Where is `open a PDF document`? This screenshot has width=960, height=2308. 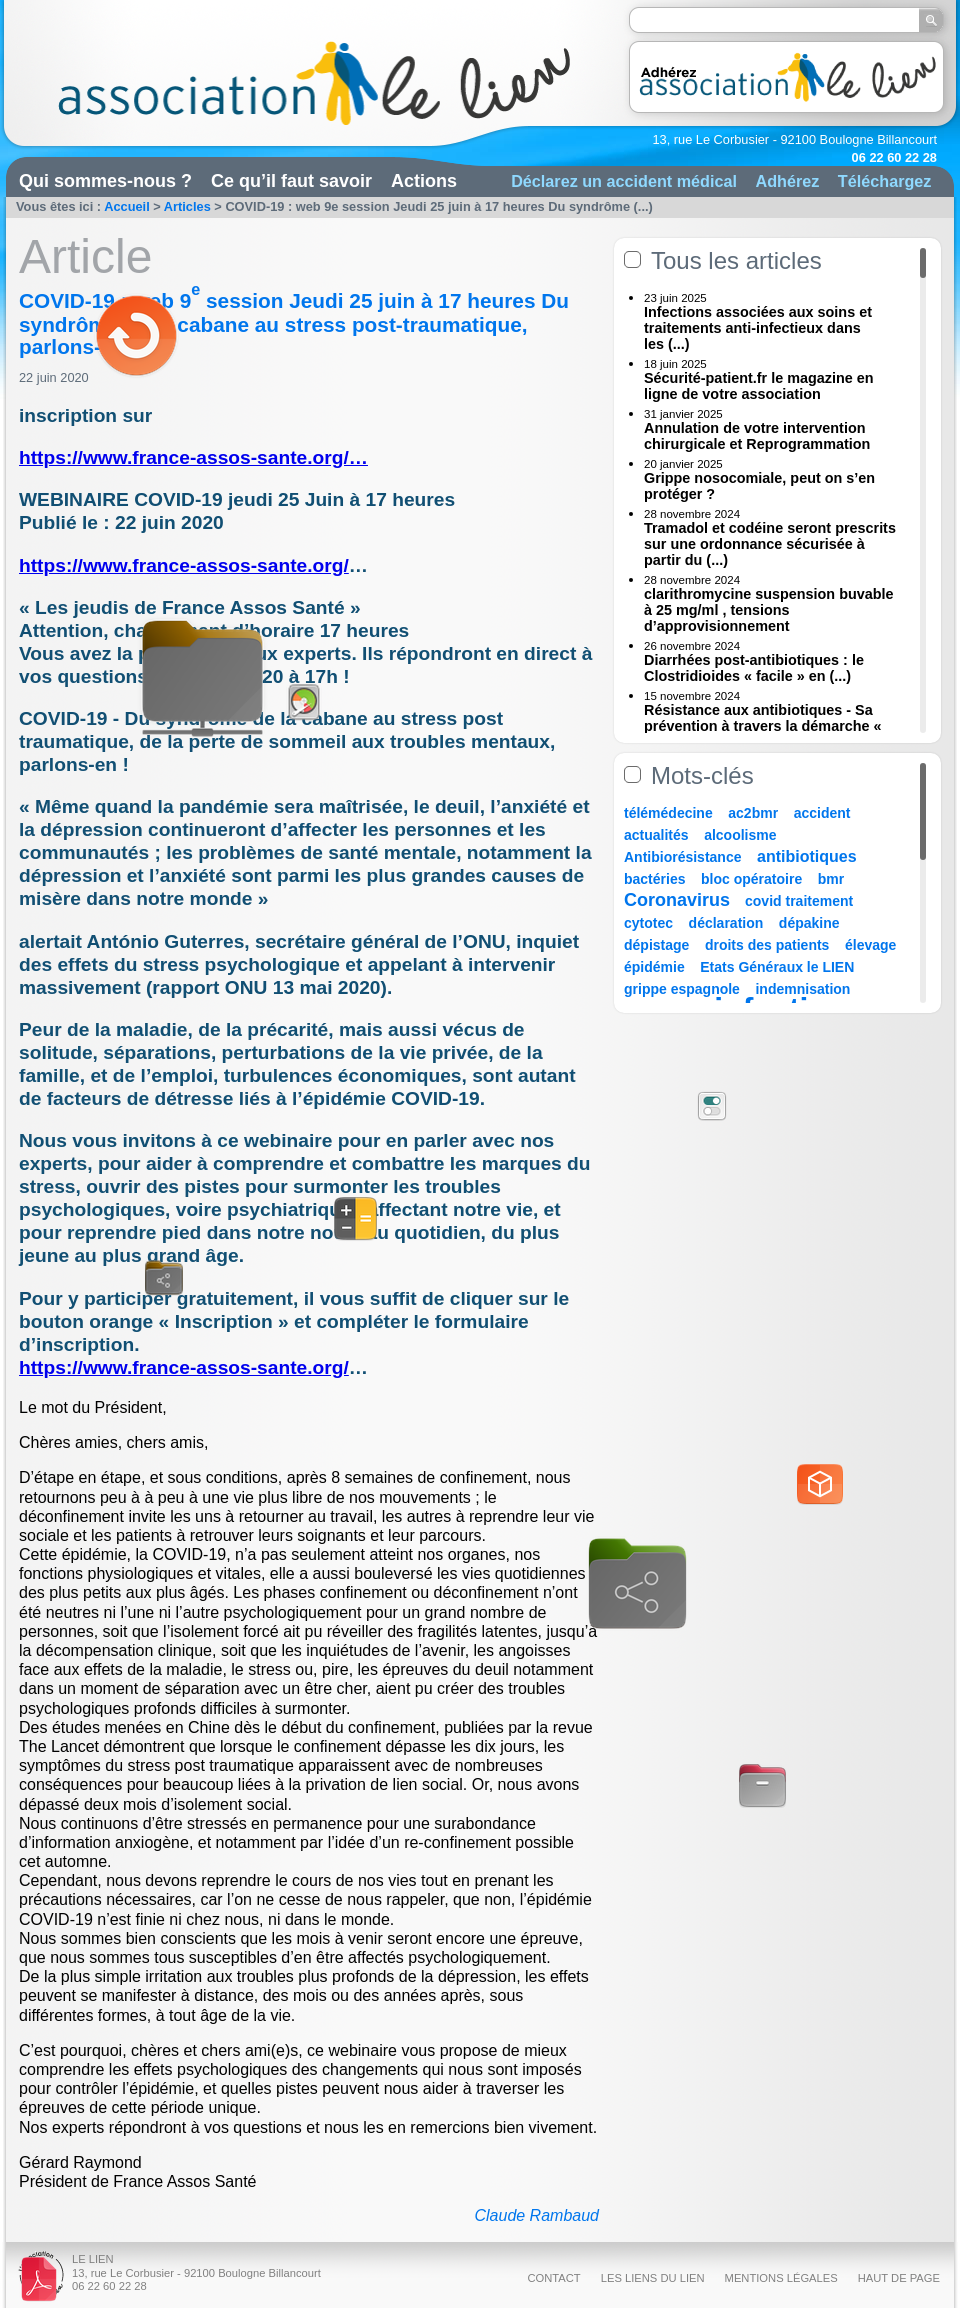 open a PDF document is located at coordinates (39, 2279).